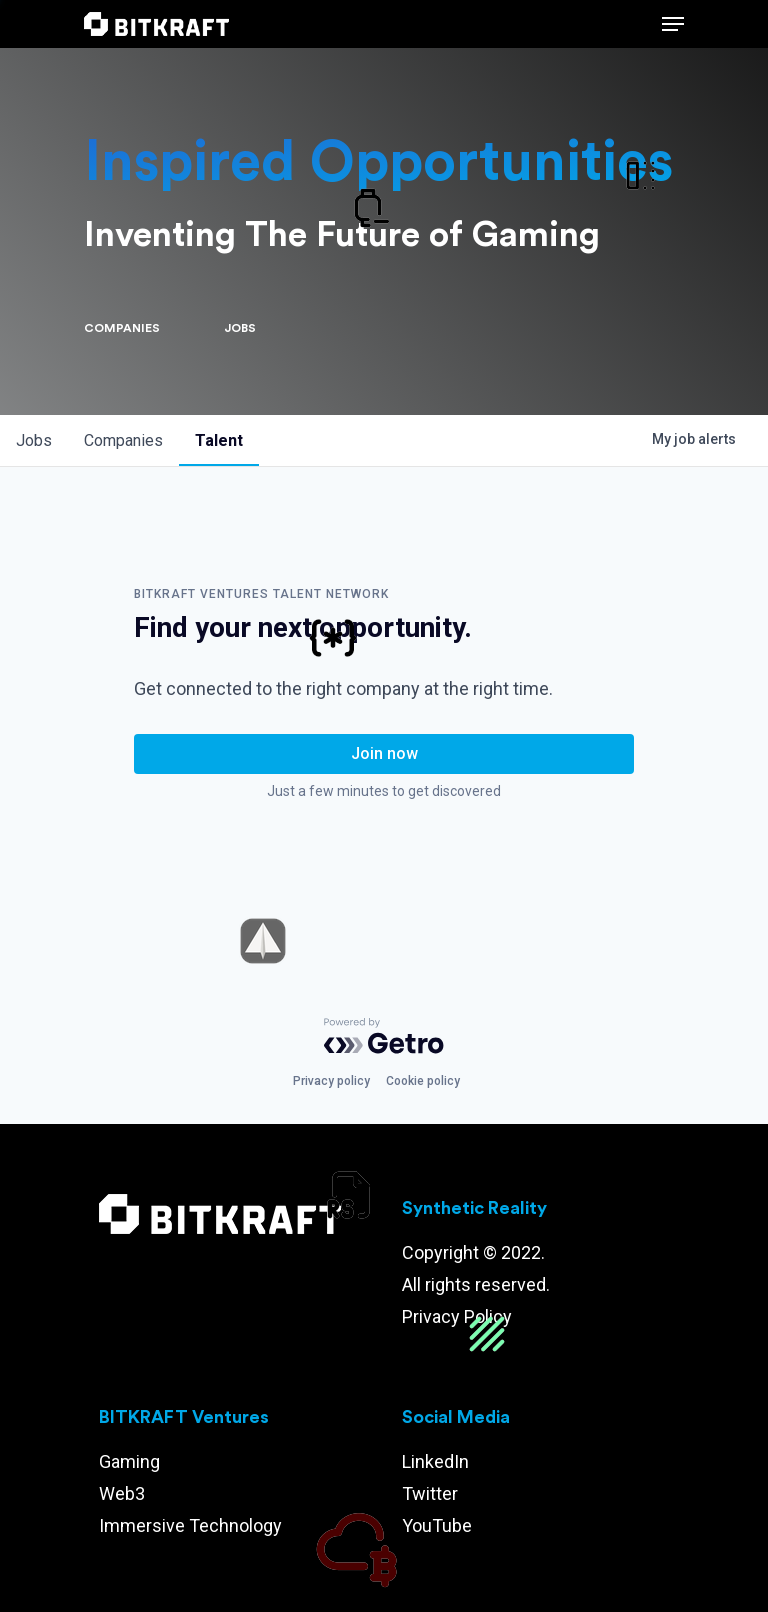  I want to click on change background style or pattern, so click(487, 1334).